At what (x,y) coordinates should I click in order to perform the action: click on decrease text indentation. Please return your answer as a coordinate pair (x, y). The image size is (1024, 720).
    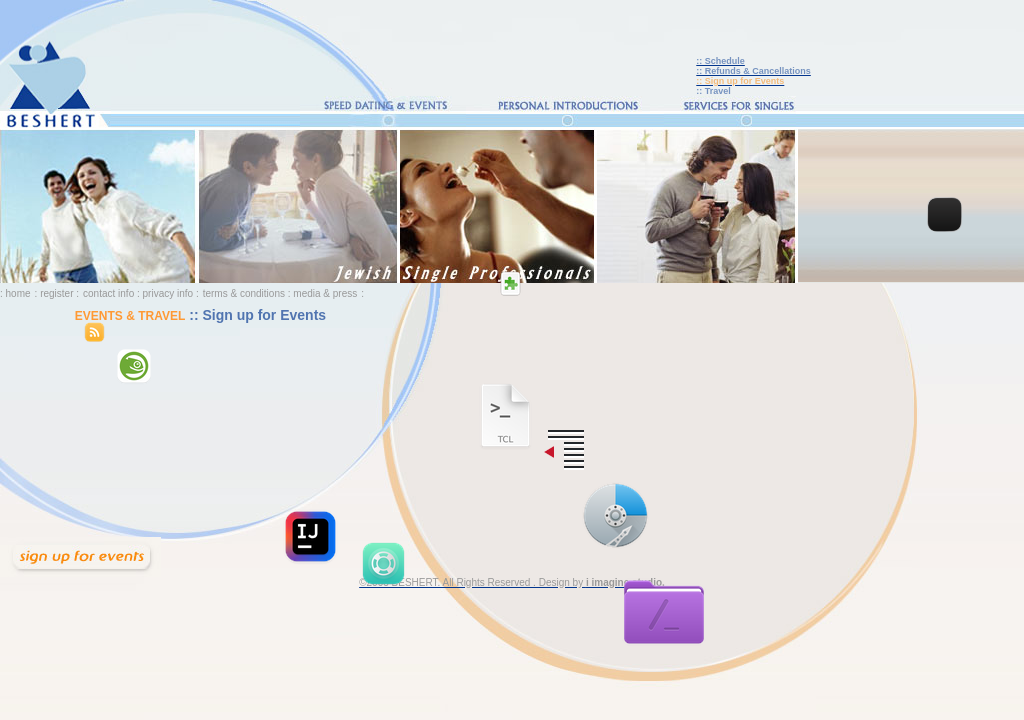
    Looking at the image, I should click on (564, 450).